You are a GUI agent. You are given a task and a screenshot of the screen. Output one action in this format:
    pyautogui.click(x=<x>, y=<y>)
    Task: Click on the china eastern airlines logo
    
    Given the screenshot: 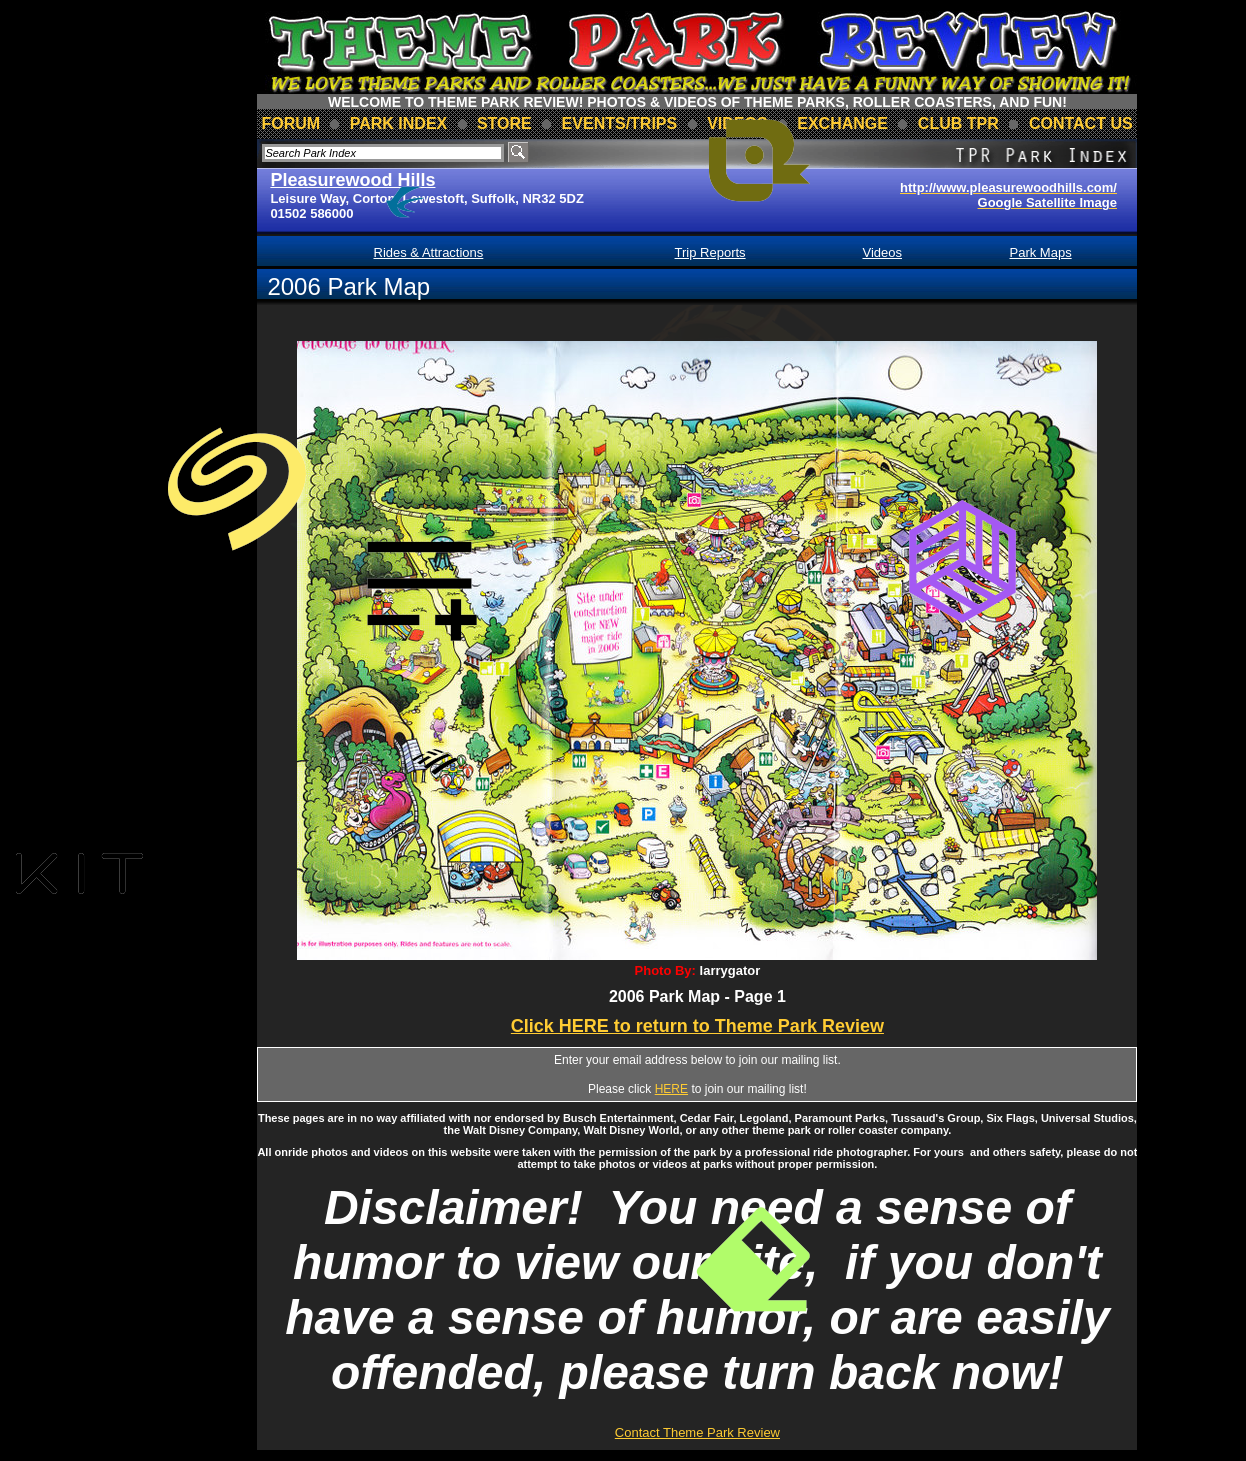 What is the action you would take?
    pyautogui.click(x=405, y=202)
    